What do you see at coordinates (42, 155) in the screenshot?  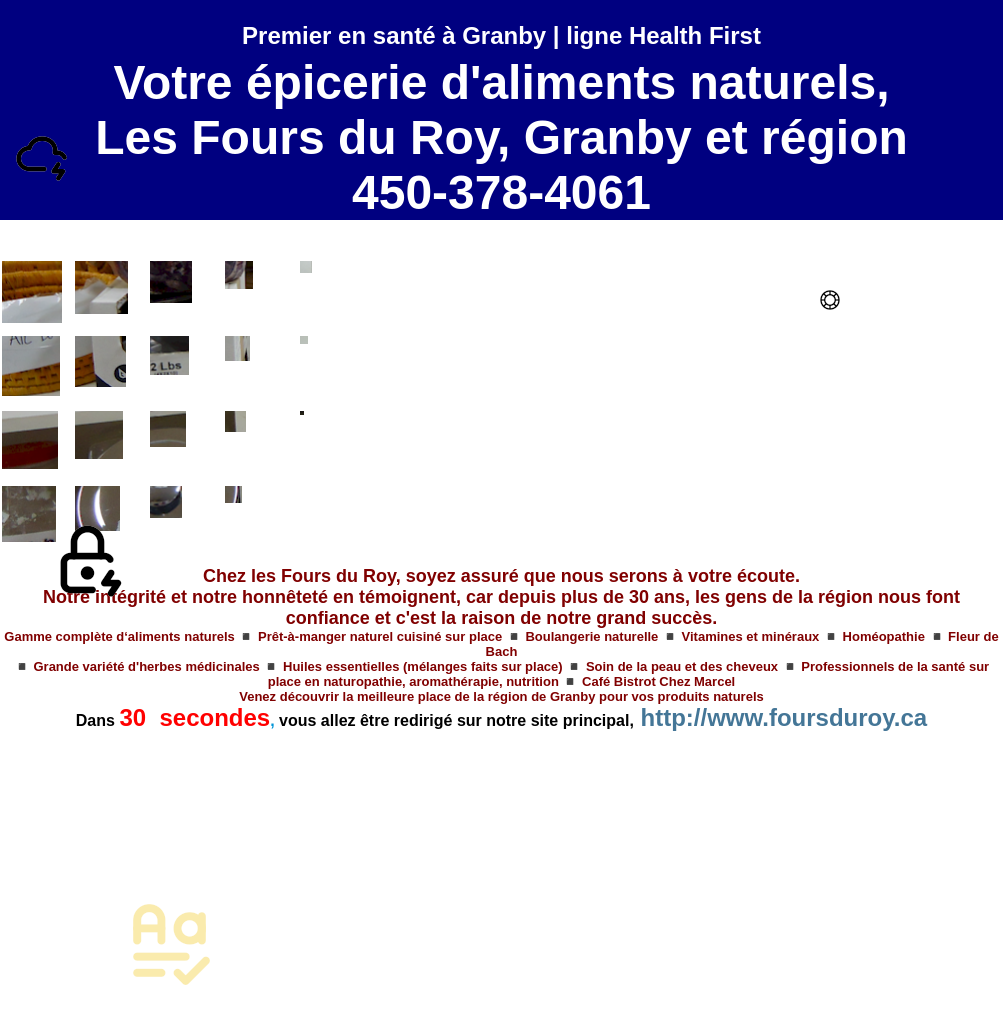 I see `indicates thunderstorm or severe weather conditions` at bounding box center [42, 155].